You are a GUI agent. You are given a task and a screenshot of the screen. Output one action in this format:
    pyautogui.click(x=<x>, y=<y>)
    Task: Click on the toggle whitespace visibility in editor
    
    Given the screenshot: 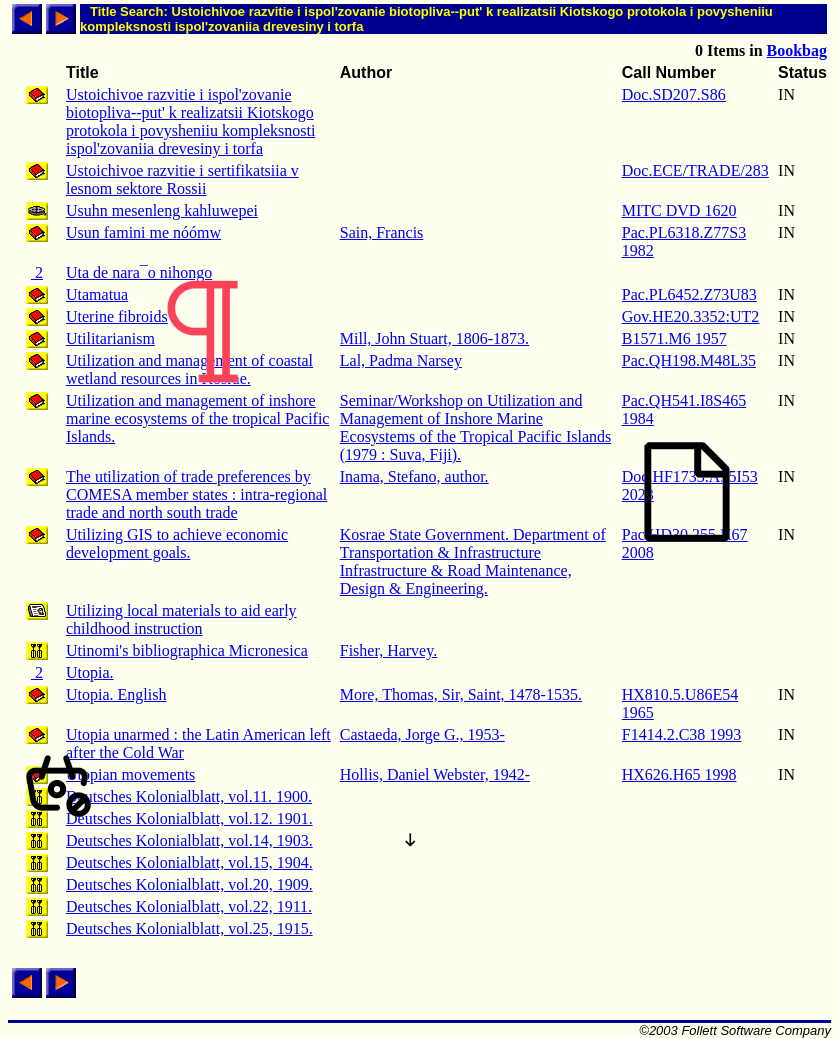 What is the action you would take?
    pyautogui.click(x=206, y=335)
    